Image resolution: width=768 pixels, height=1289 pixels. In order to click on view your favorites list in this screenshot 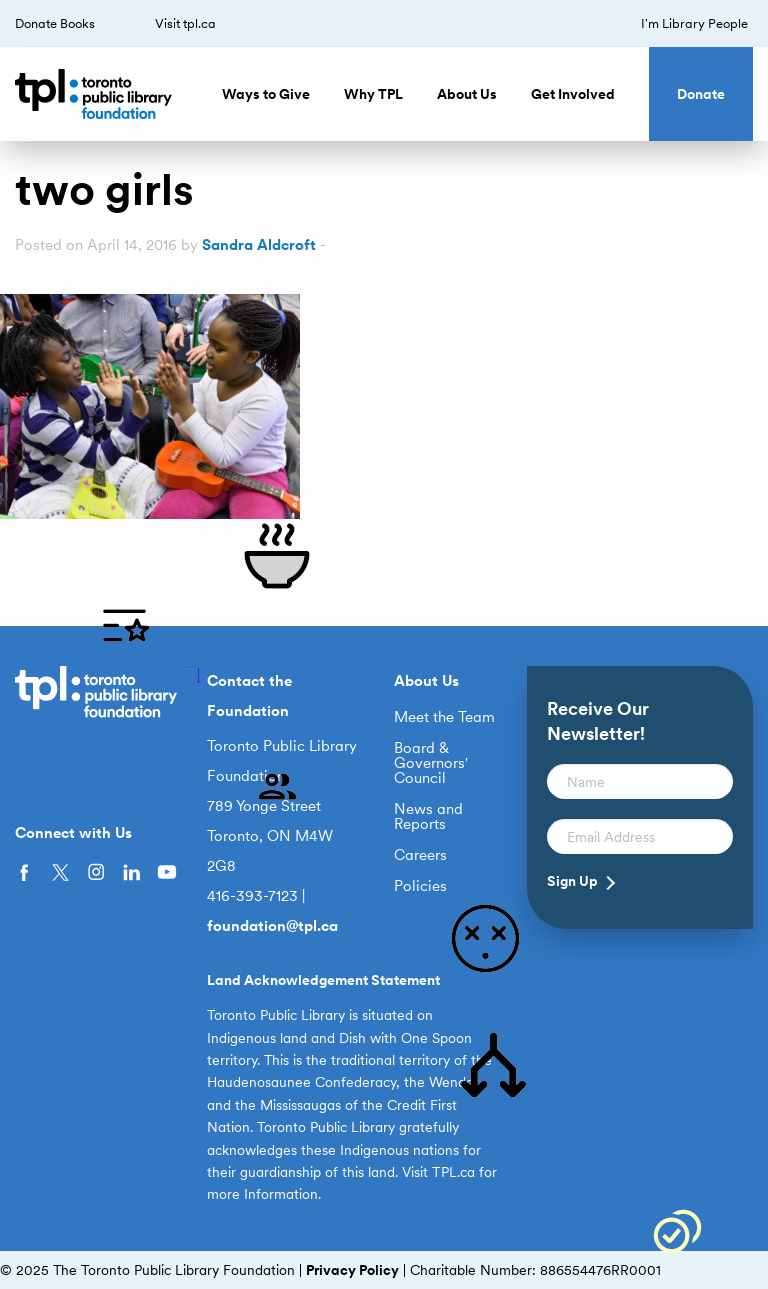, I will do `click(124, 625)`.